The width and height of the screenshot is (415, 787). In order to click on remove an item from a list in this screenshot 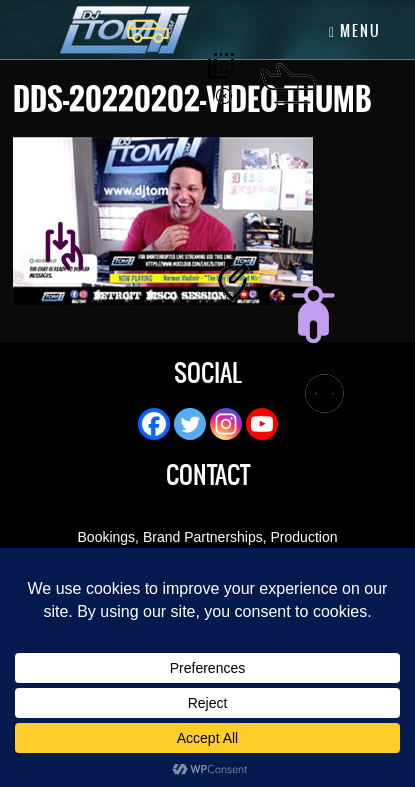, I will do `click(324, 393)`.